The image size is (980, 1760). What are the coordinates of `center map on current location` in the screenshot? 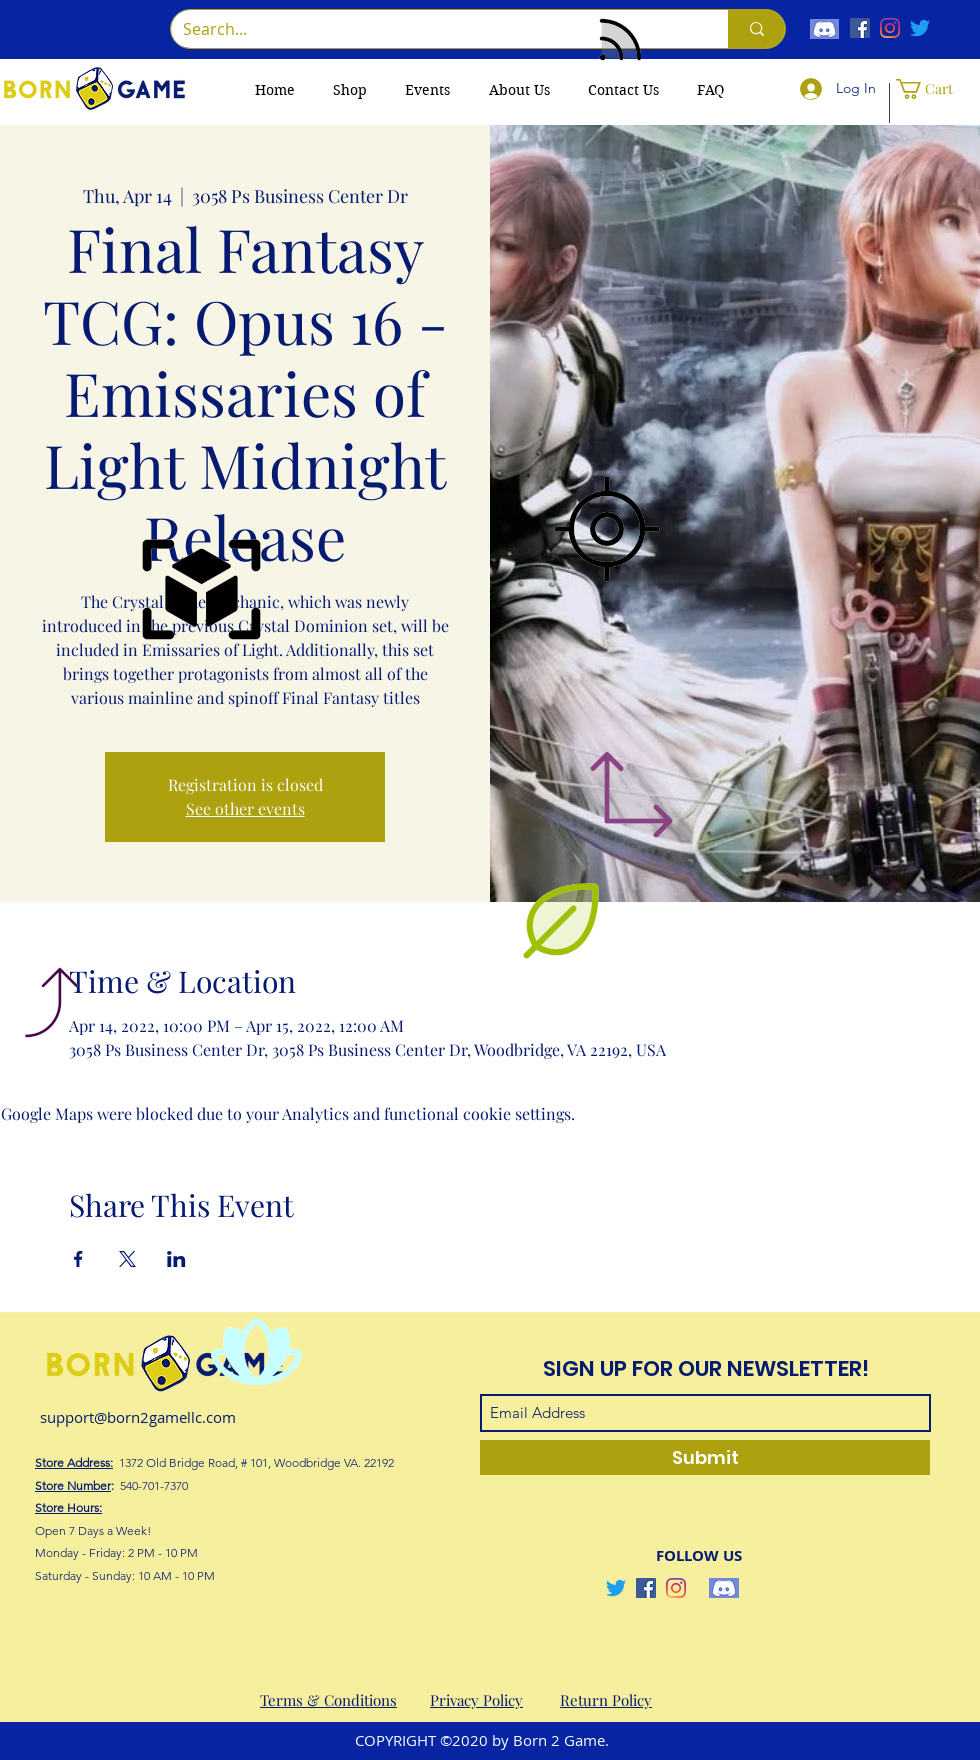 It's located at (607, 529).